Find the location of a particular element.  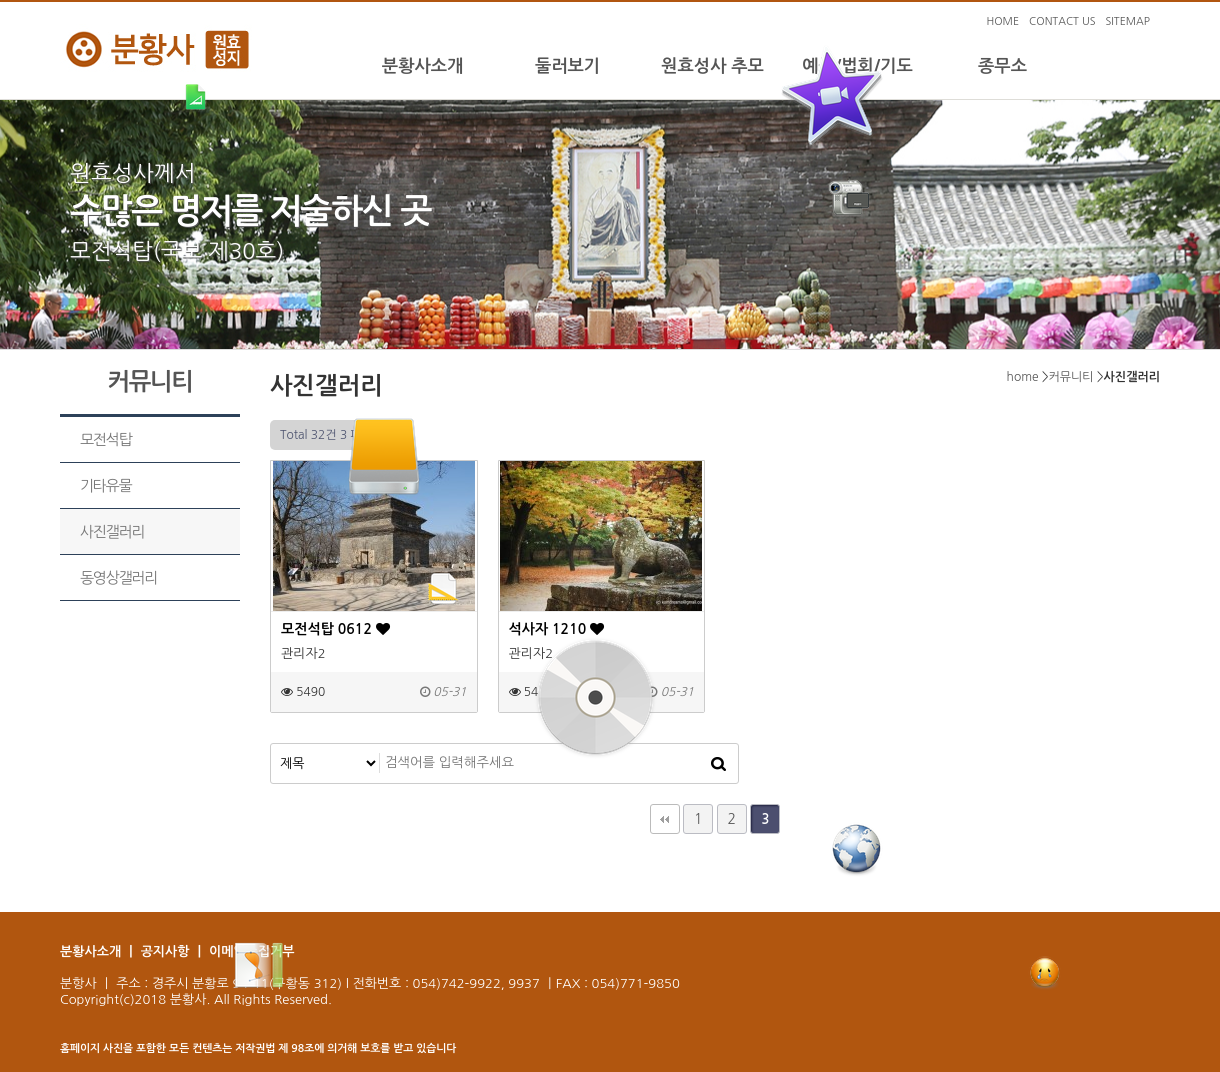

a vector drawing or illustration template file is located at coordinates (258, 965).